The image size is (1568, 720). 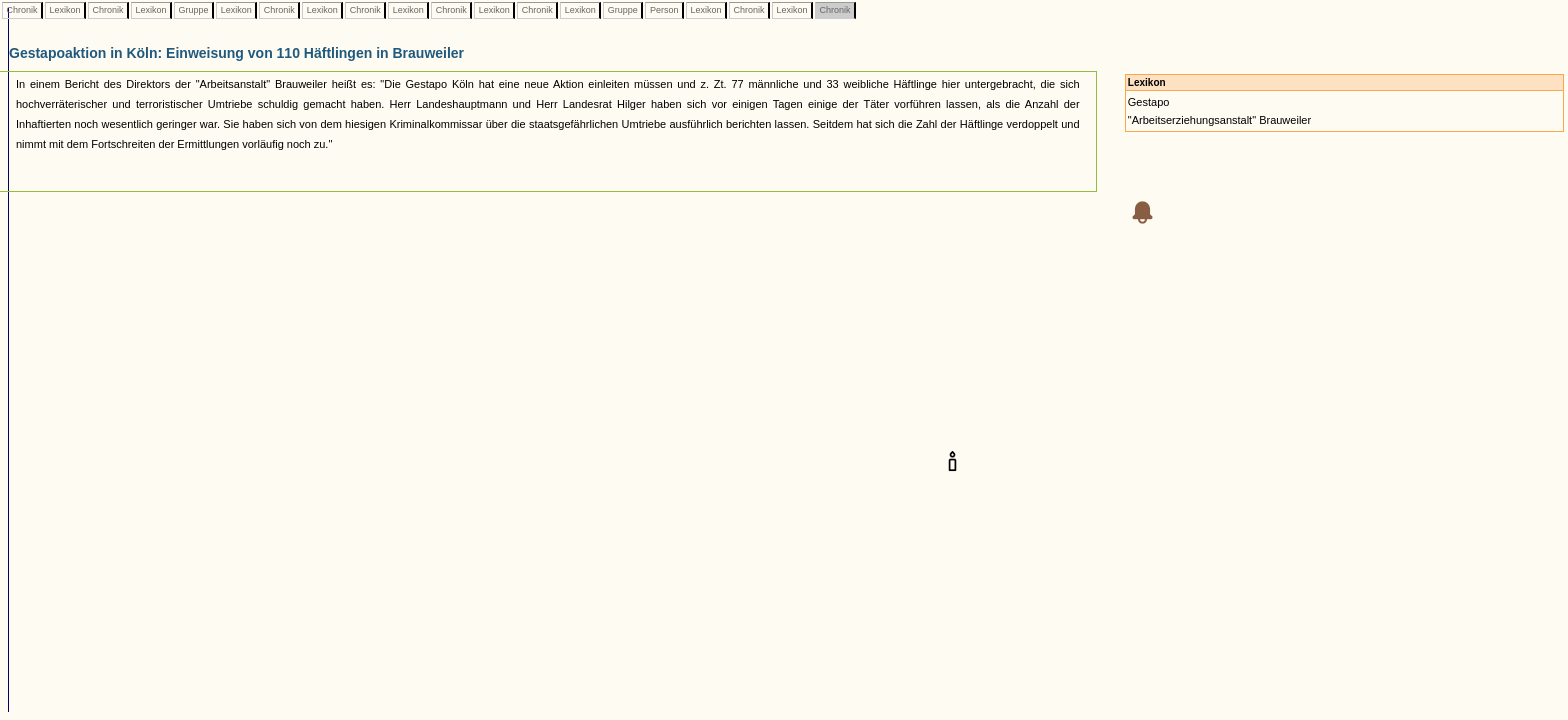 I want to click on view notifications, so click(x=1142, y=212).